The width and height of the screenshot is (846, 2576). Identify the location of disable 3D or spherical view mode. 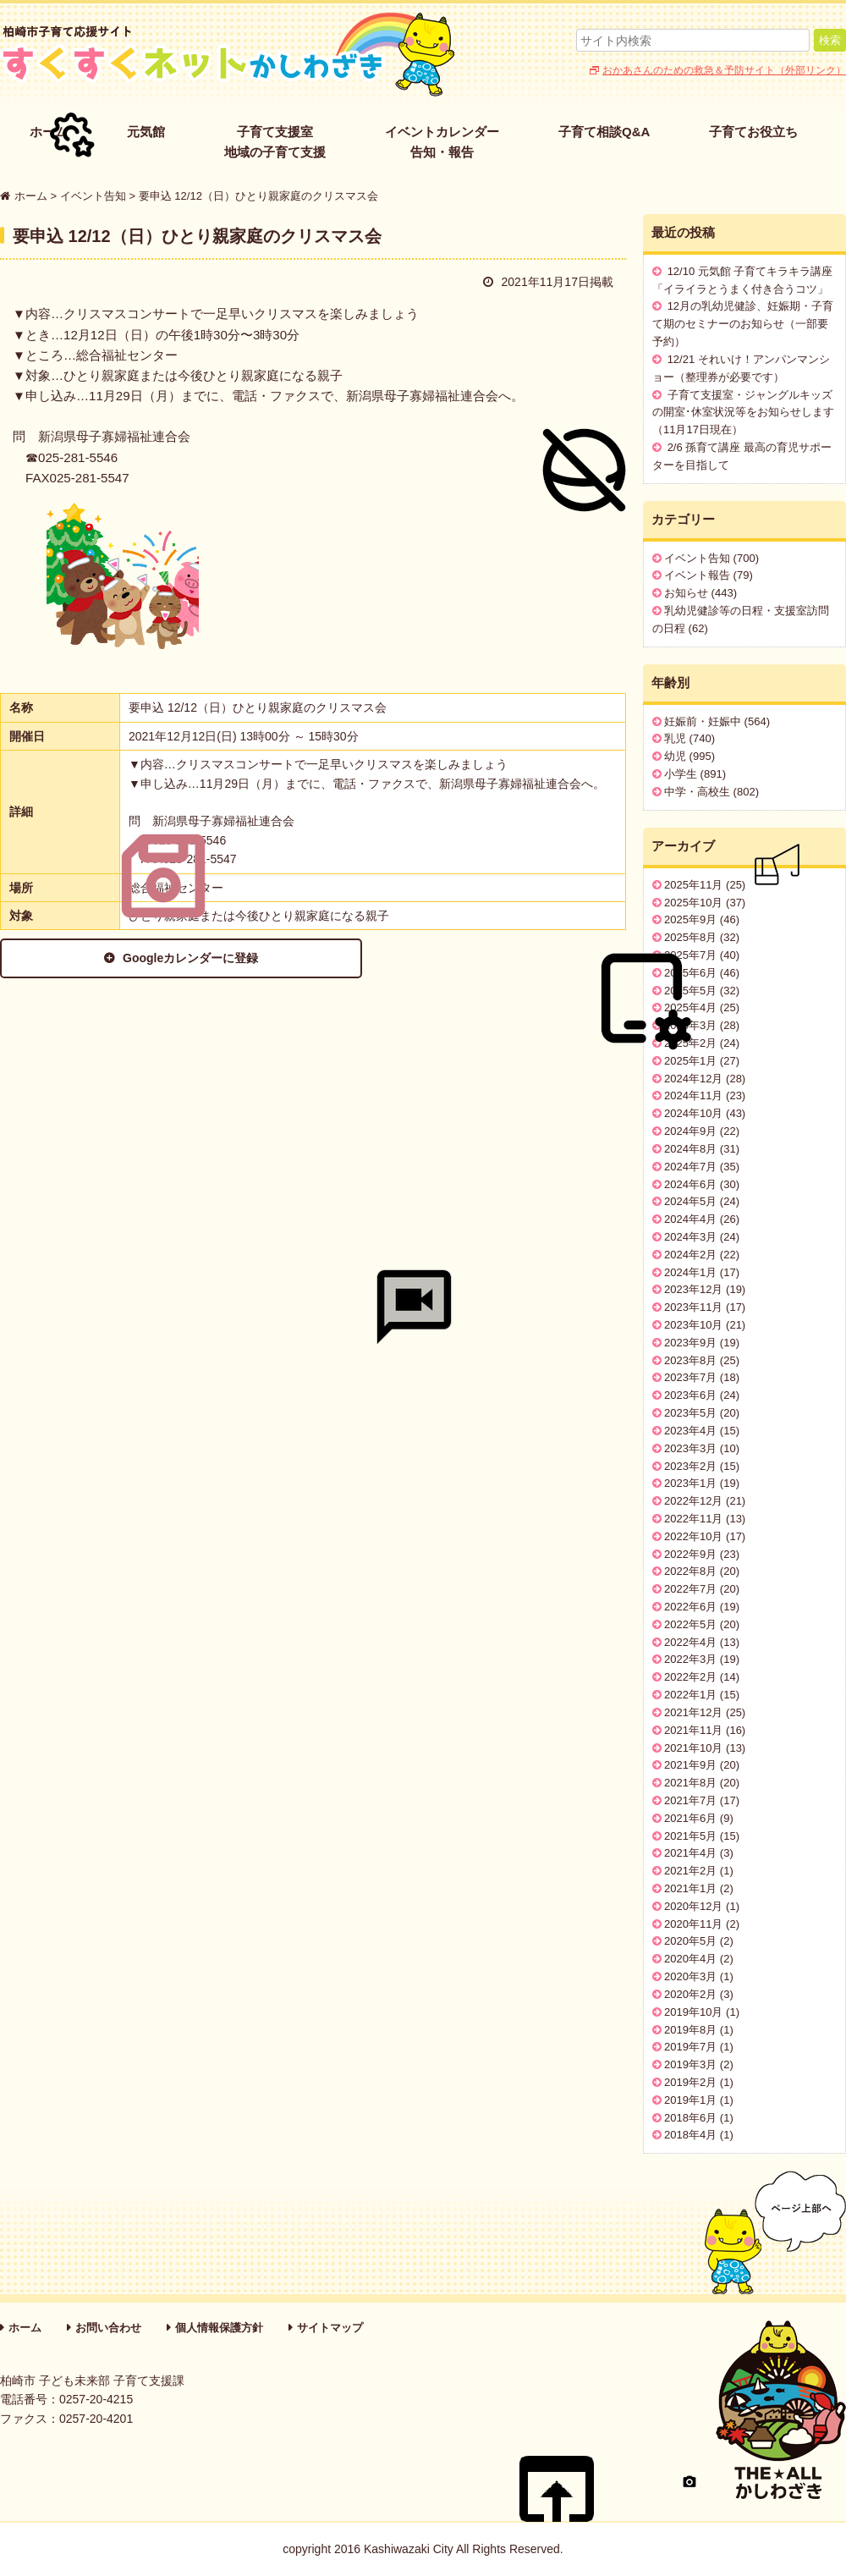
(584, 470).